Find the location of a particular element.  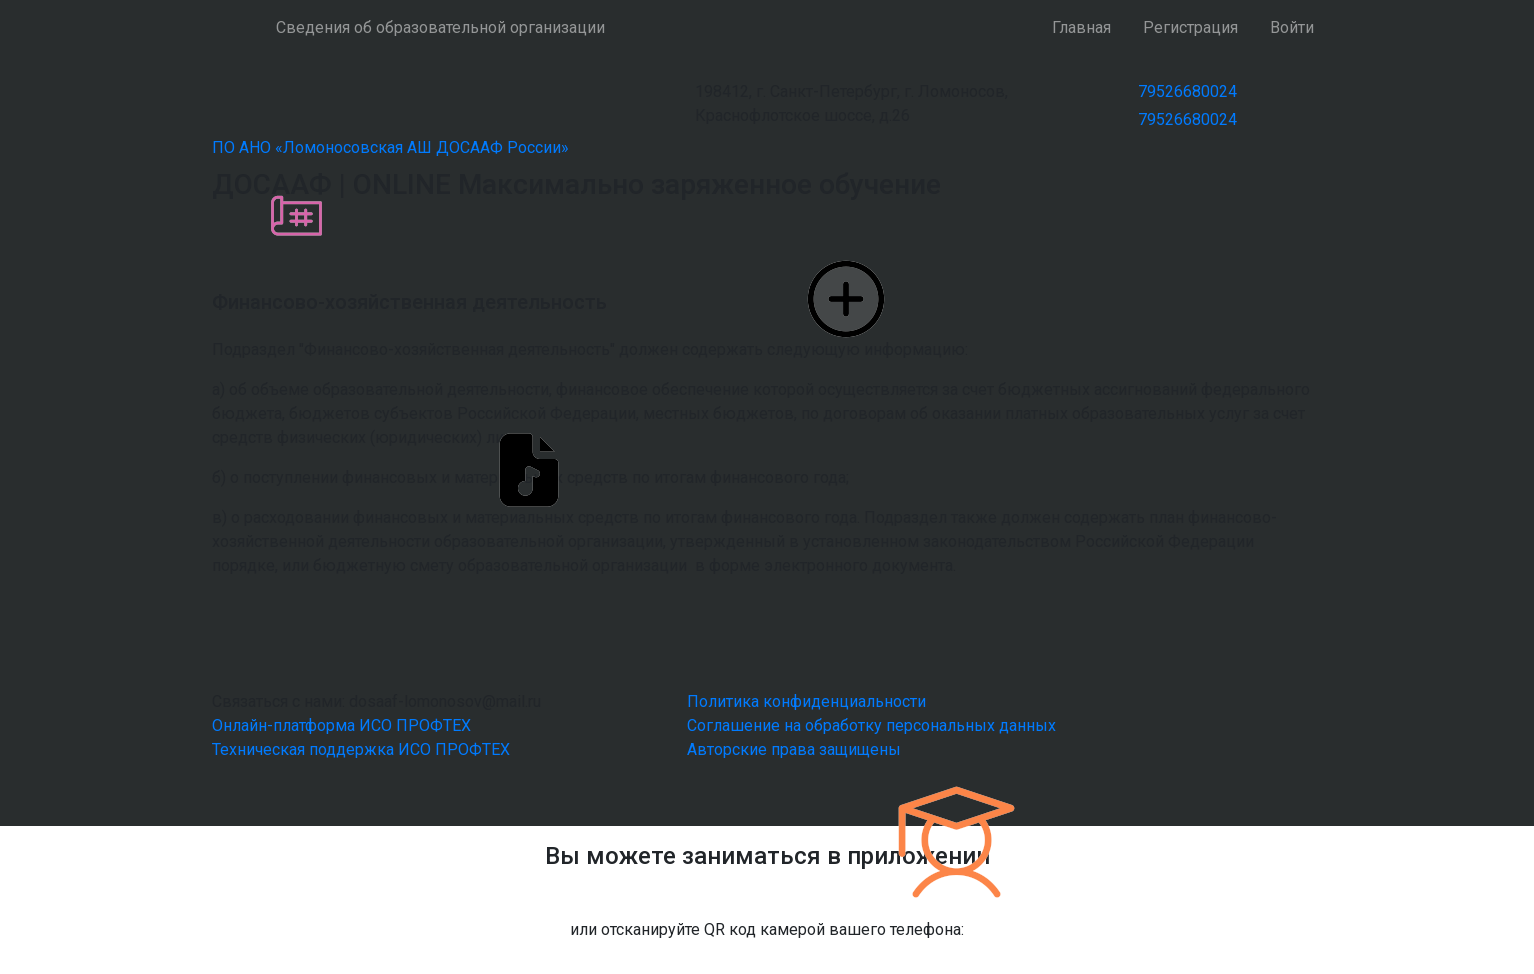

add a new item is located at coordinates (846, 299).